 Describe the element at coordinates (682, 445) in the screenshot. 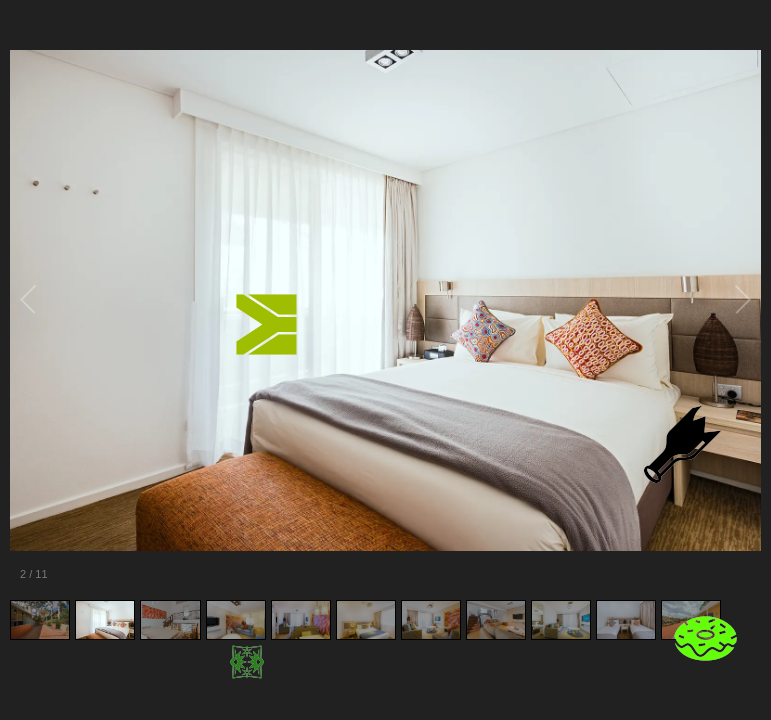

I see `indicates a broken or damaged item` at that location.